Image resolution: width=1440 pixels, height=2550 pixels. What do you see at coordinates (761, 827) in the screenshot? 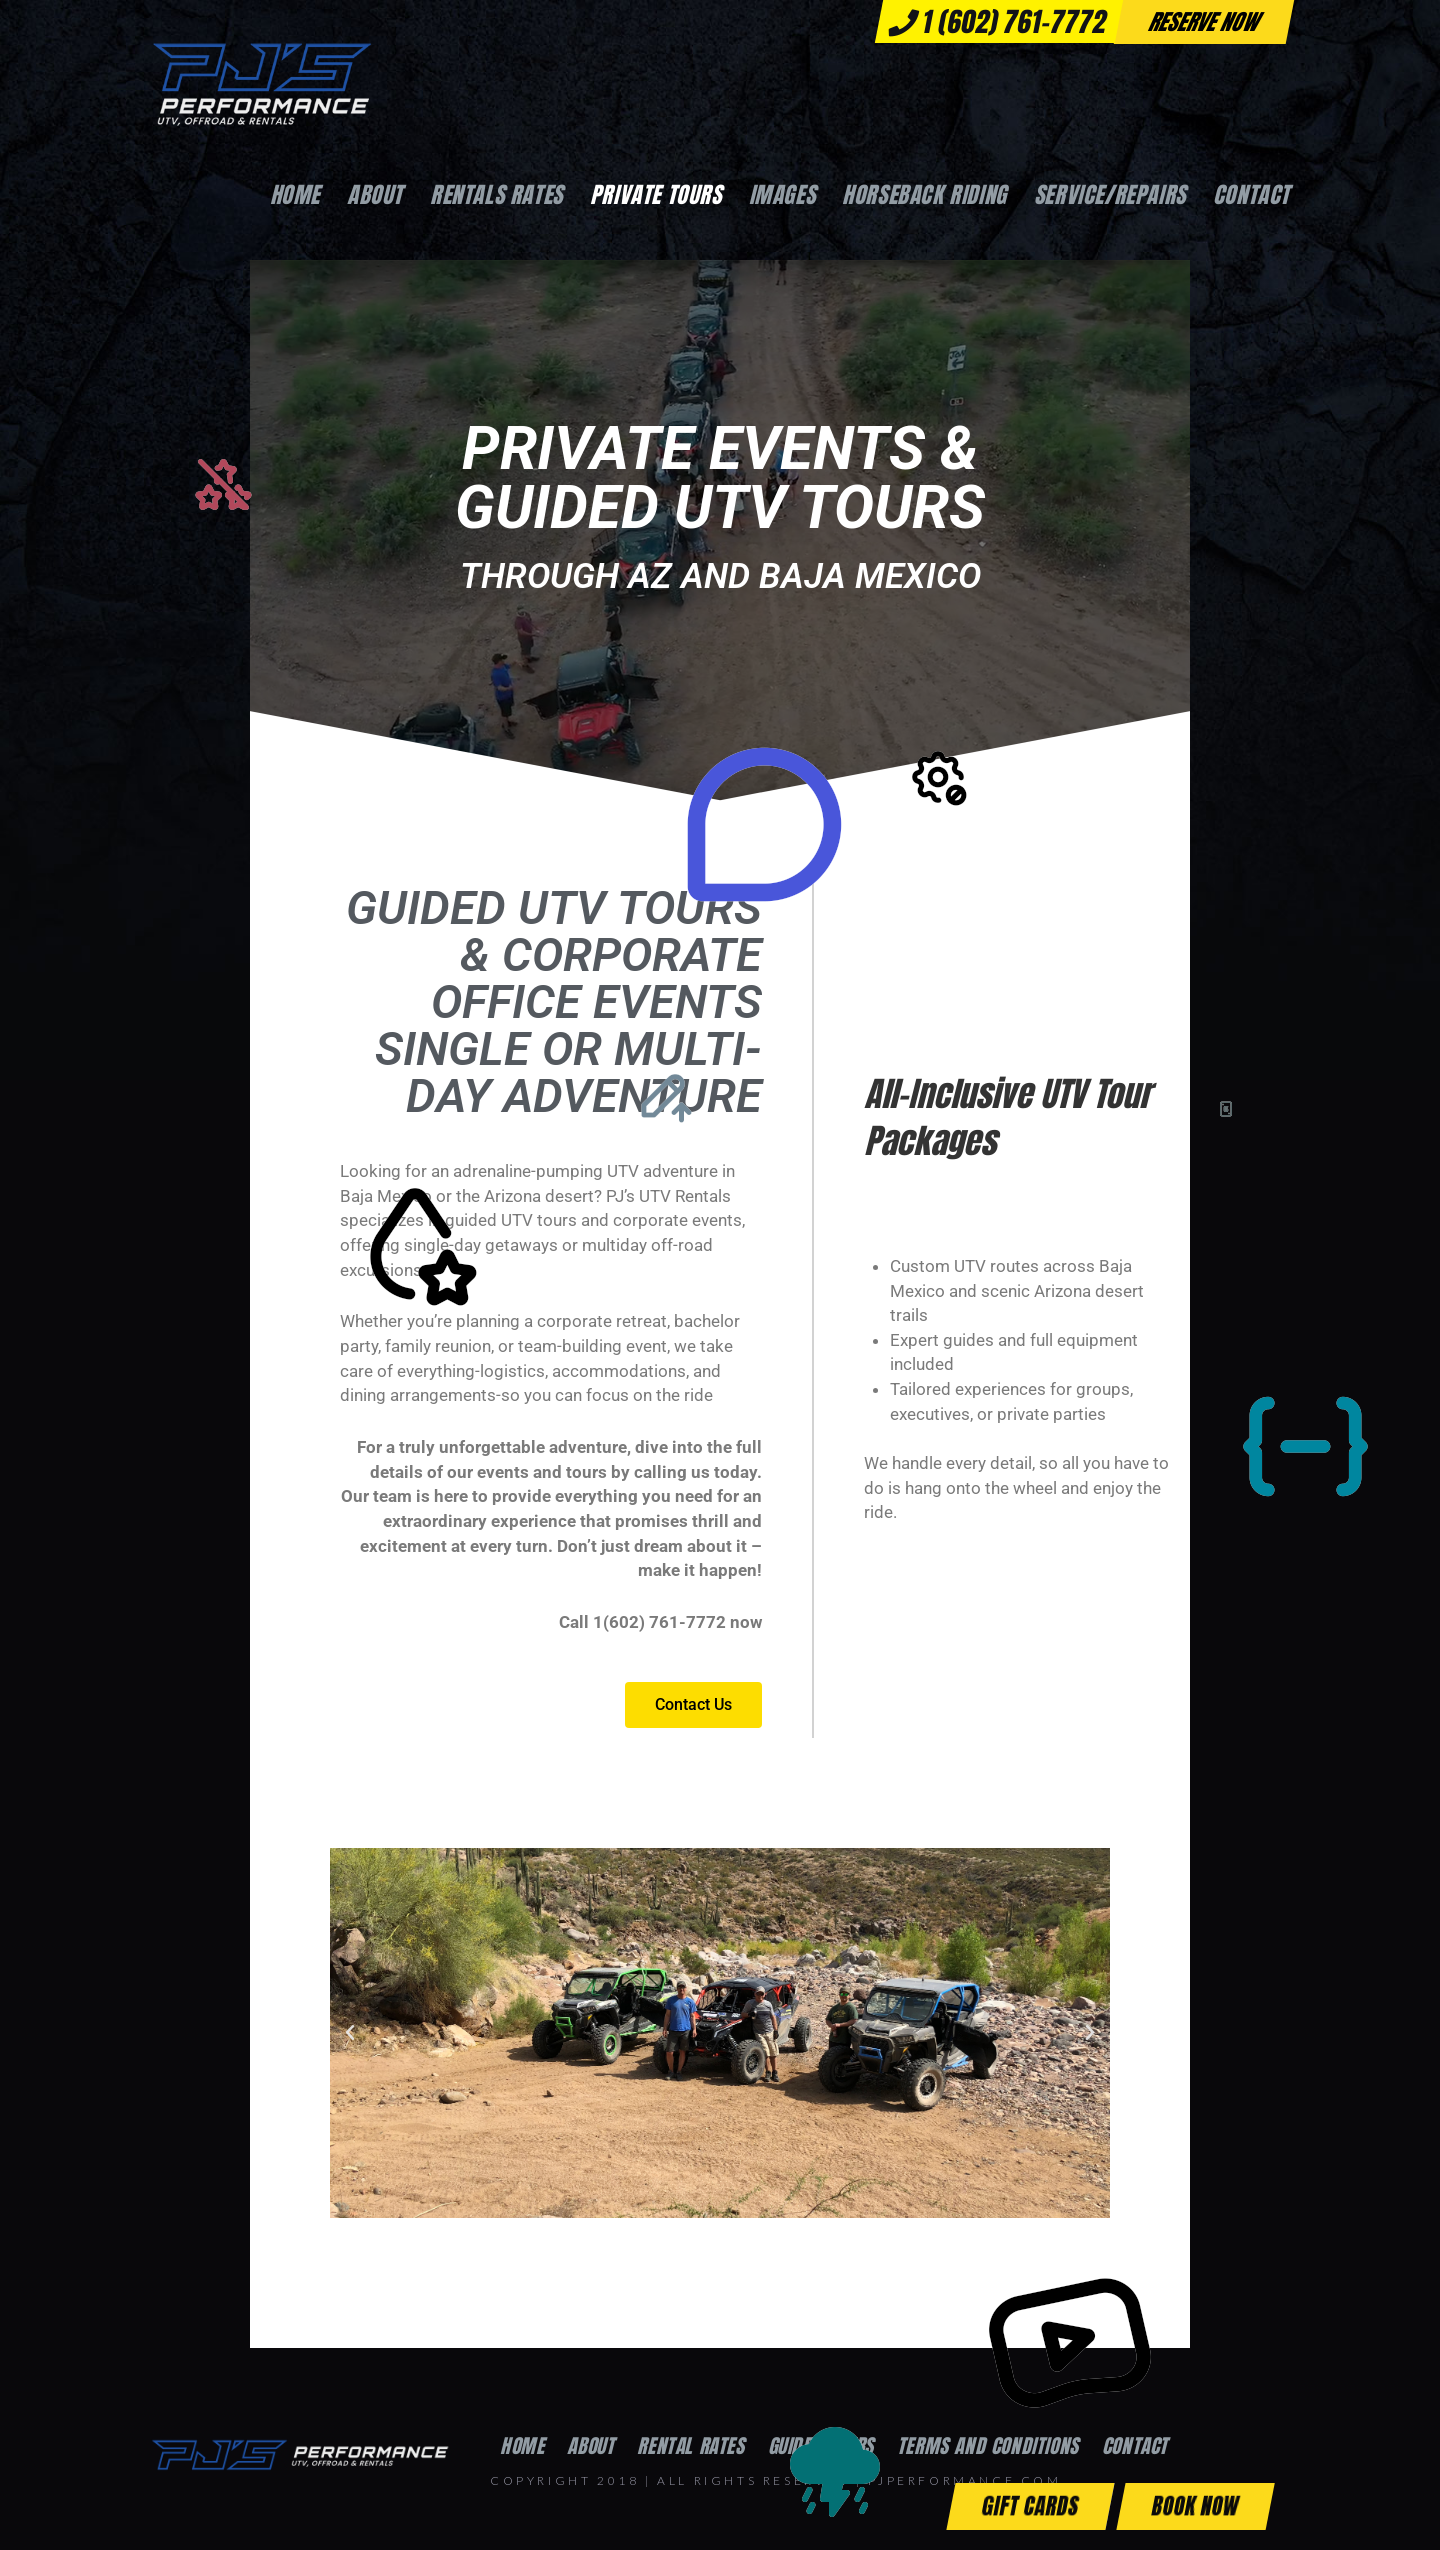
I see `open chat or messaging` at bounding box center [761, 827].